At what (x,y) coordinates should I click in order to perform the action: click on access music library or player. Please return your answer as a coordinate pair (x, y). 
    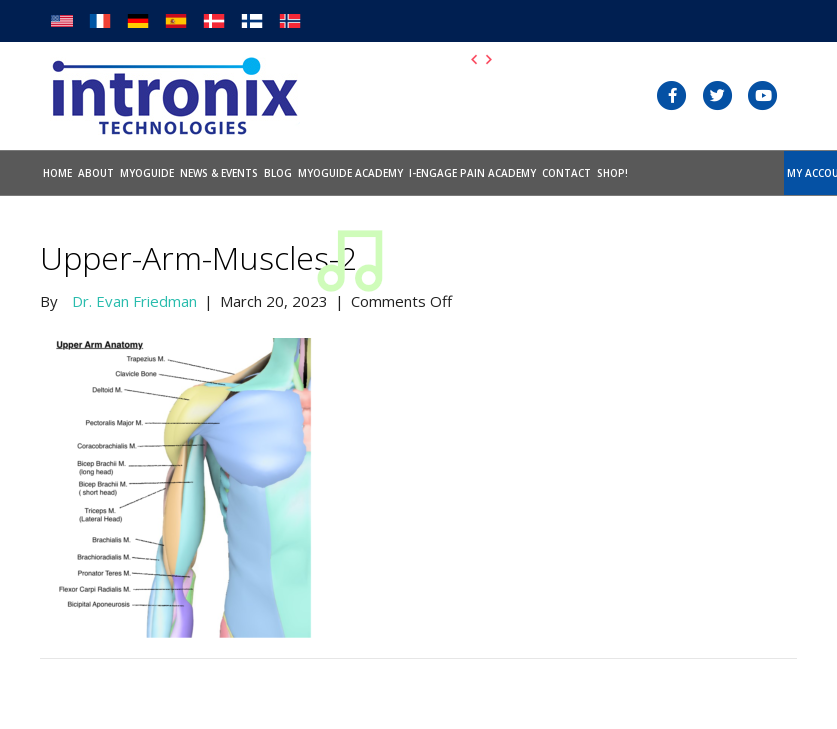
    Looking at the image, I should click on (355, 261).